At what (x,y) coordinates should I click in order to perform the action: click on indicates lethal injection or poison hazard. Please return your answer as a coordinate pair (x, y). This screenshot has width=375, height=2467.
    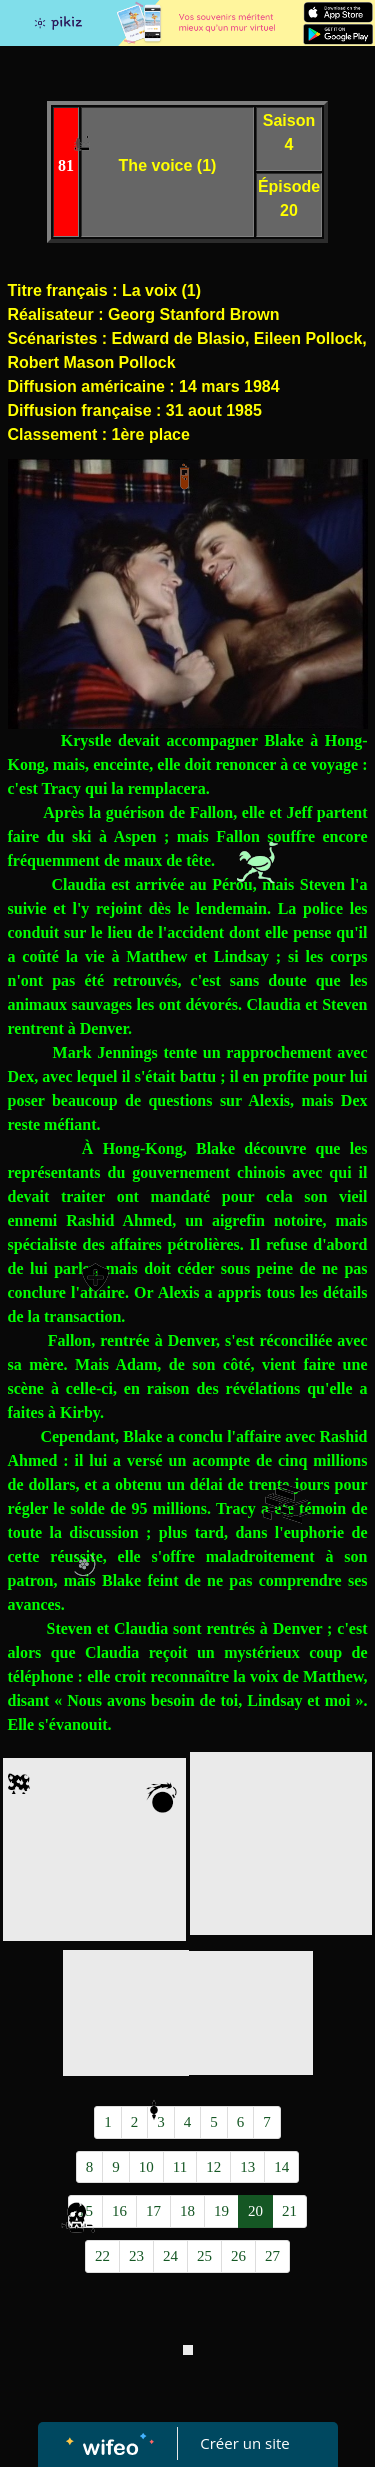
    Looking at the image, I should click on (77, 2217).